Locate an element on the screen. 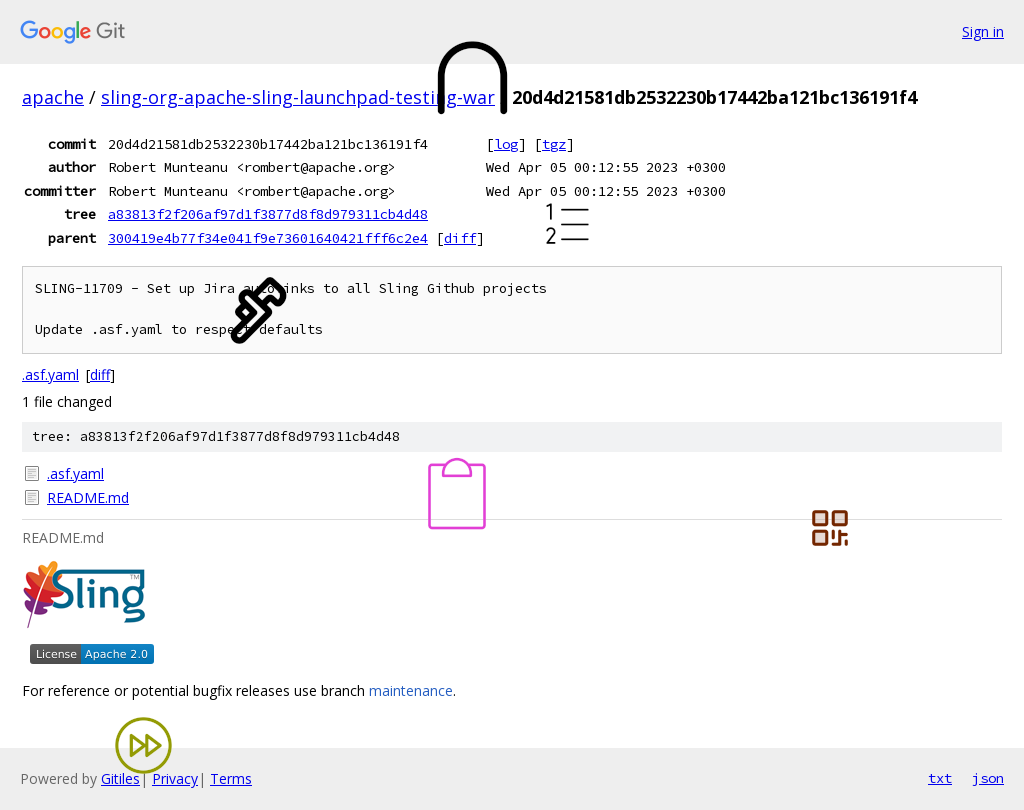  scan or generate a qr code is located at coordinates (830, 528).